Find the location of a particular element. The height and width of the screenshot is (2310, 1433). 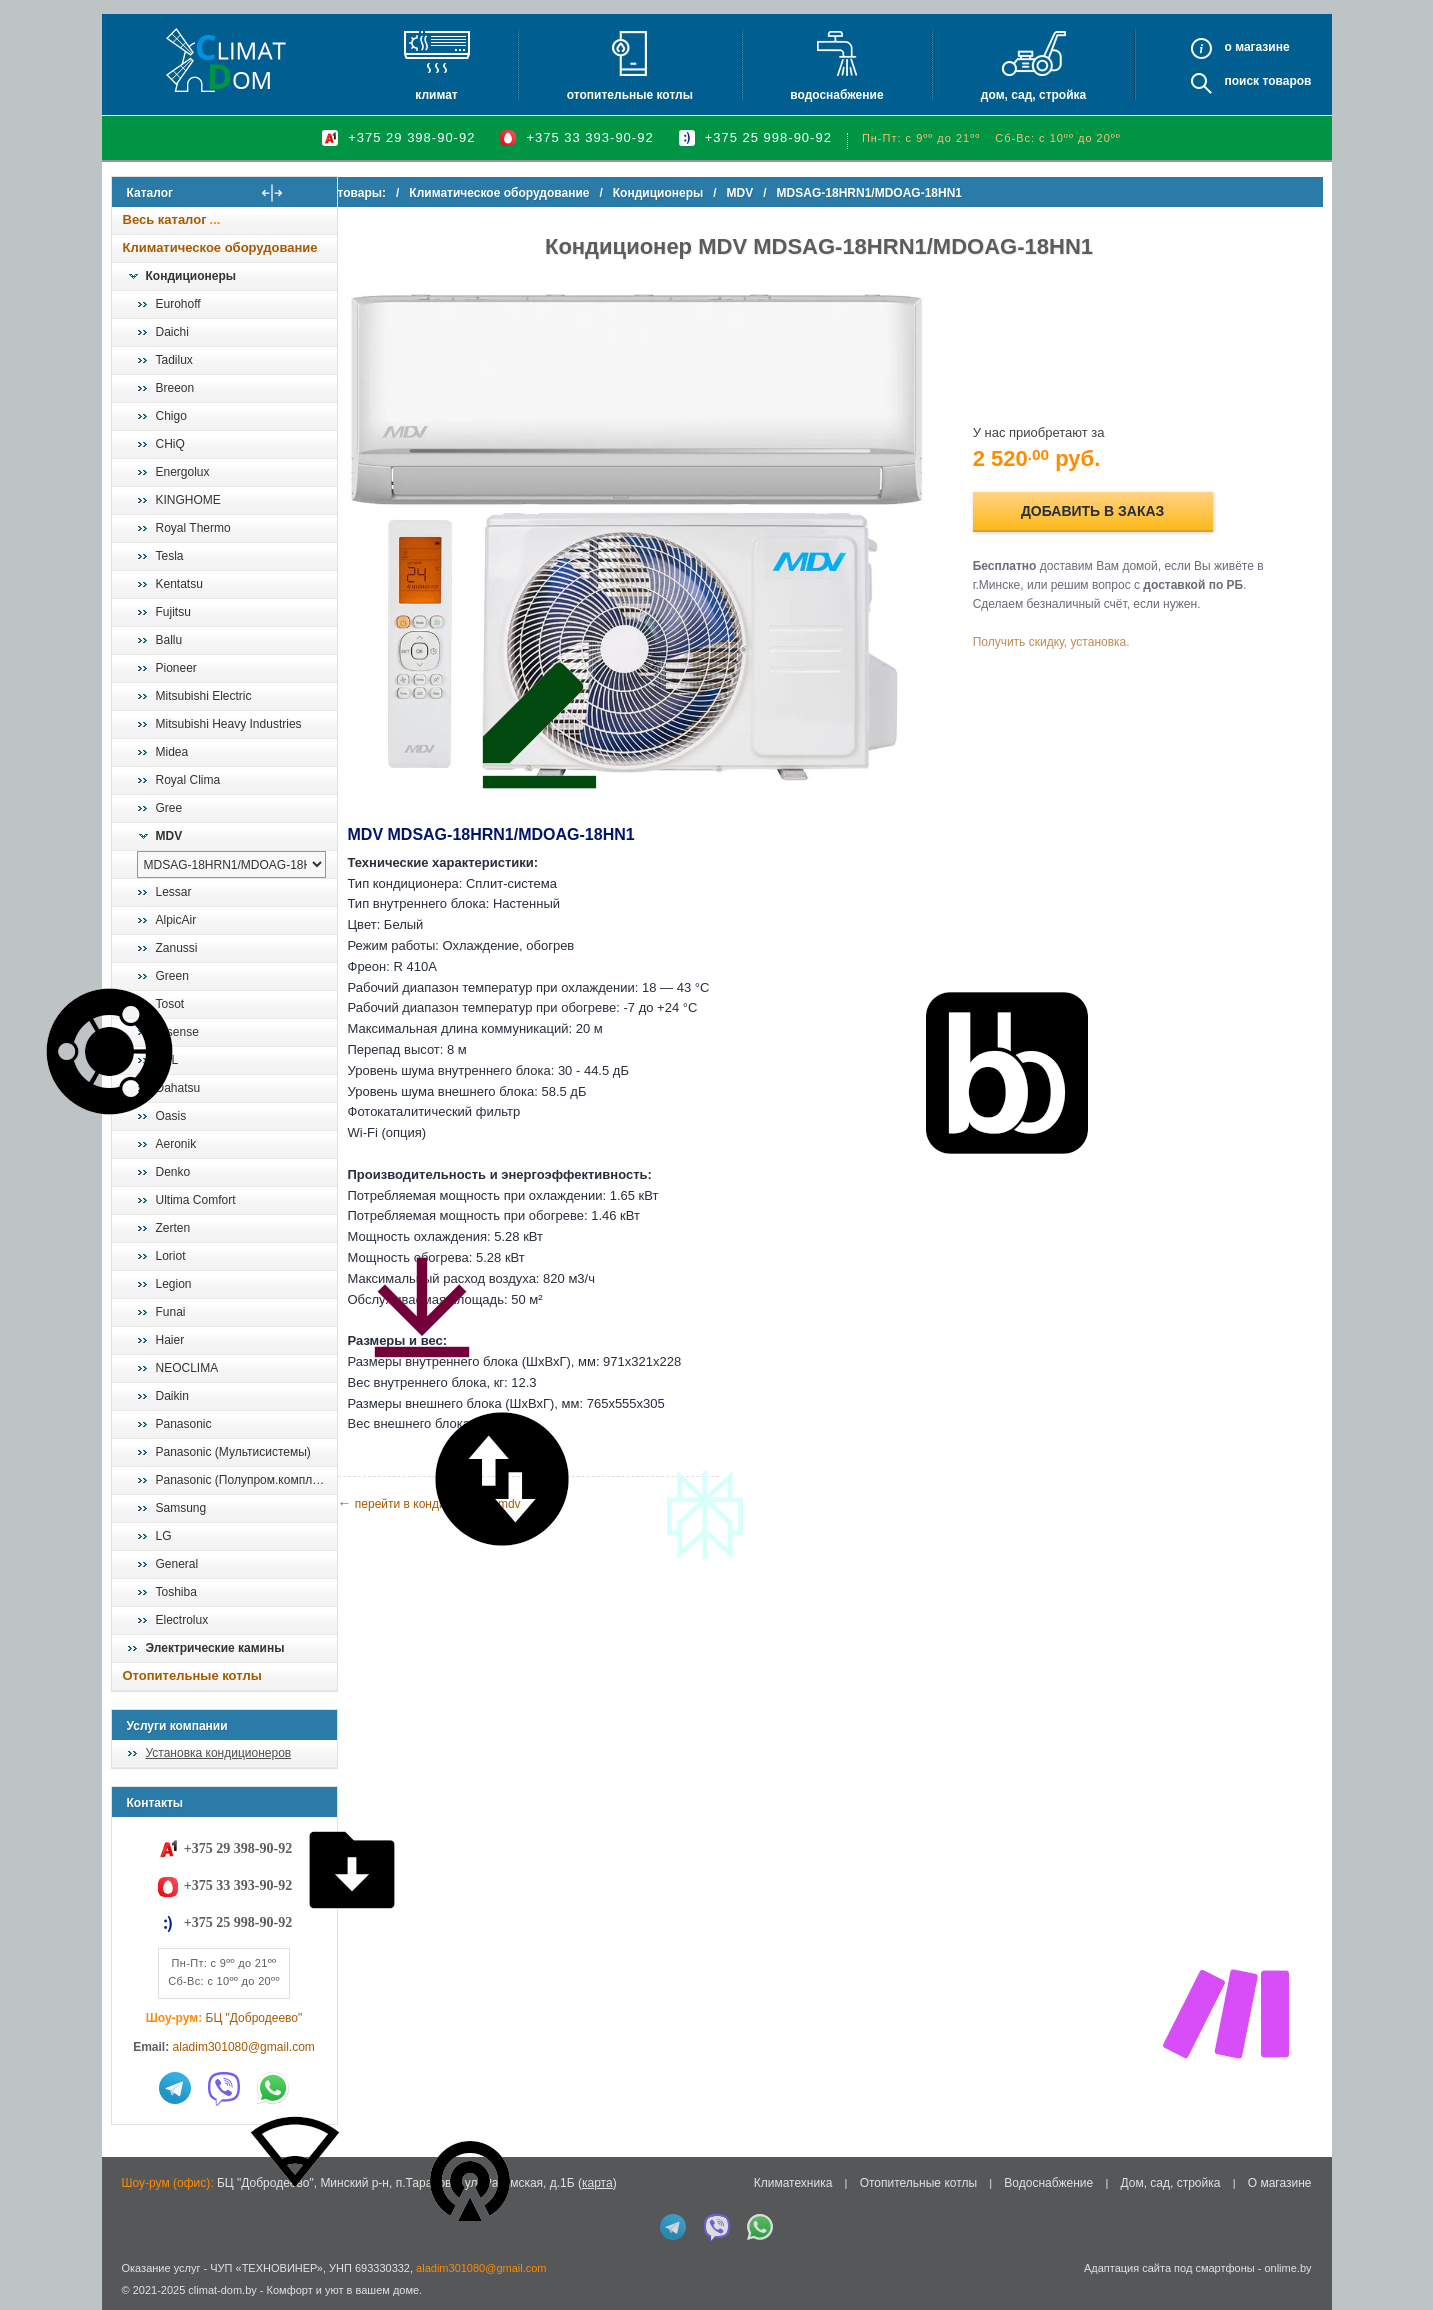

indicates weak wifi signal strength is located at coordinates (295, 2152).